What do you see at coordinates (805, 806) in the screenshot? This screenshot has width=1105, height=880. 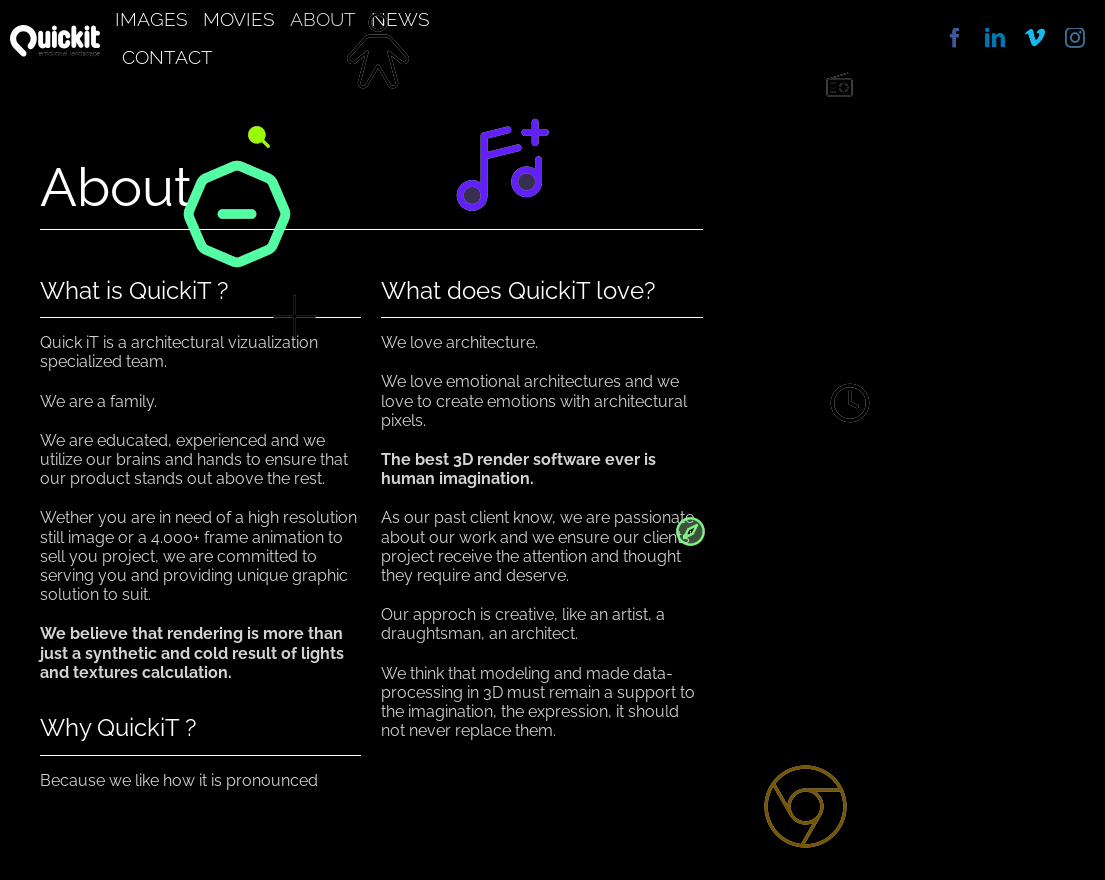 I see `open Google Chrome browser` at bounding box center [805, 806].